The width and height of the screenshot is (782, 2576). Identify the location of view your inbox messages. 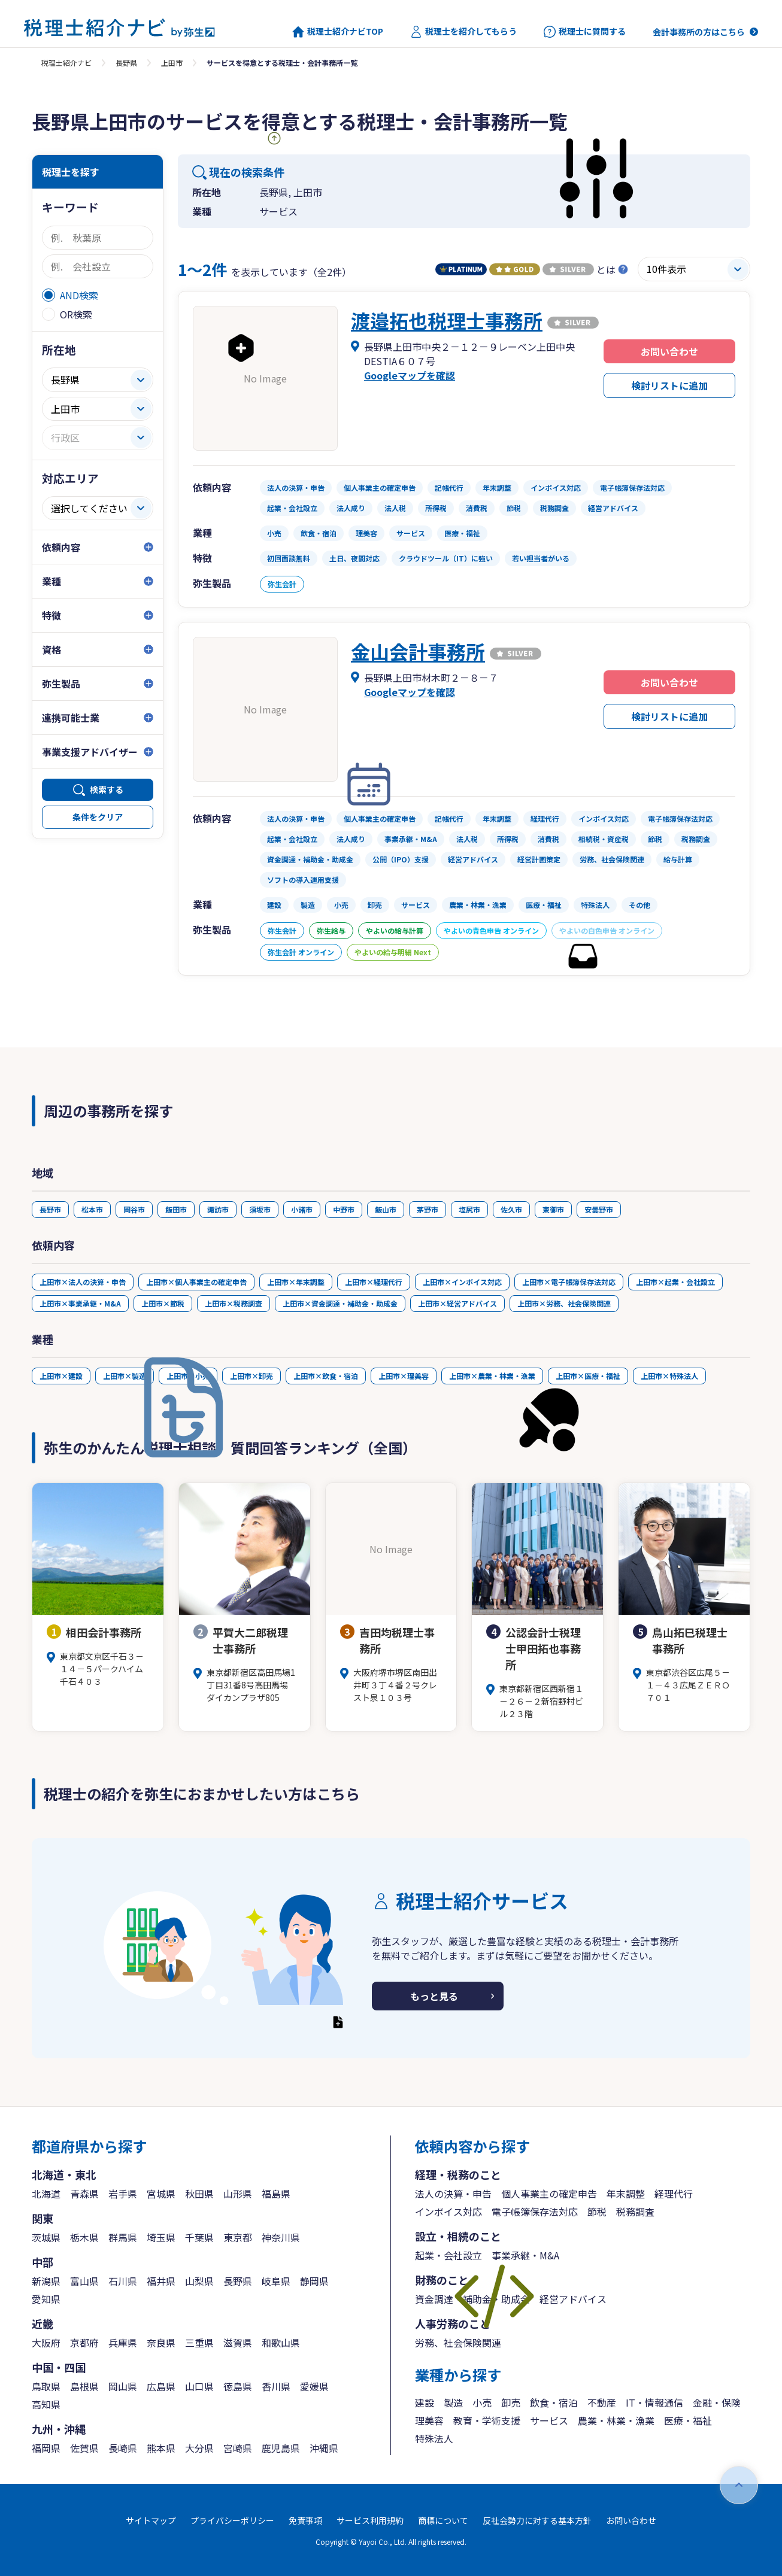
(583, 956).